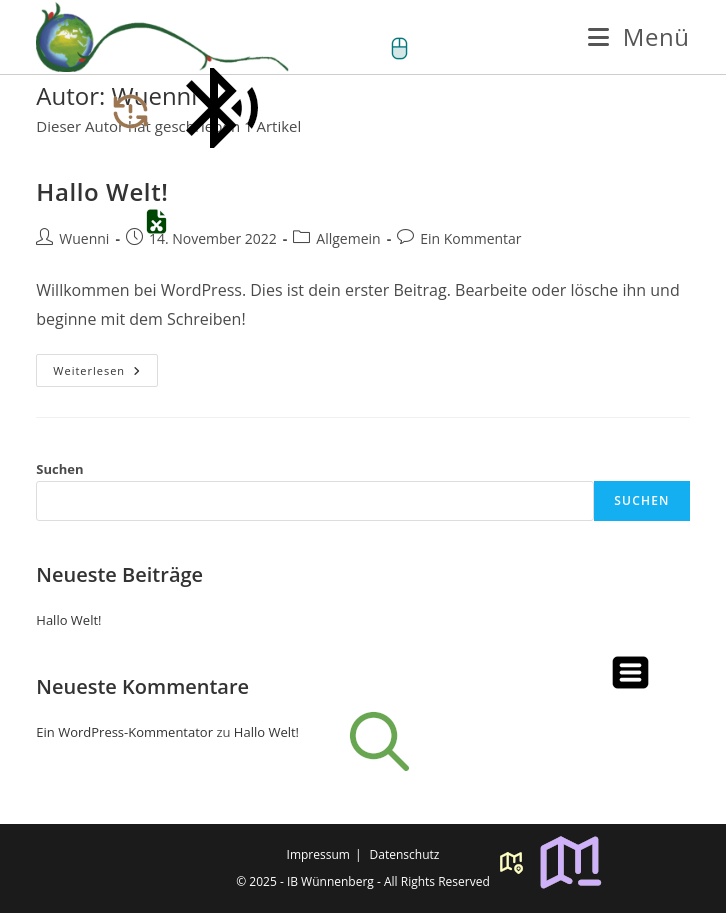 This screenshot has width=726, height=913. I want to click on mouse input device indicator, so click(399, 48).